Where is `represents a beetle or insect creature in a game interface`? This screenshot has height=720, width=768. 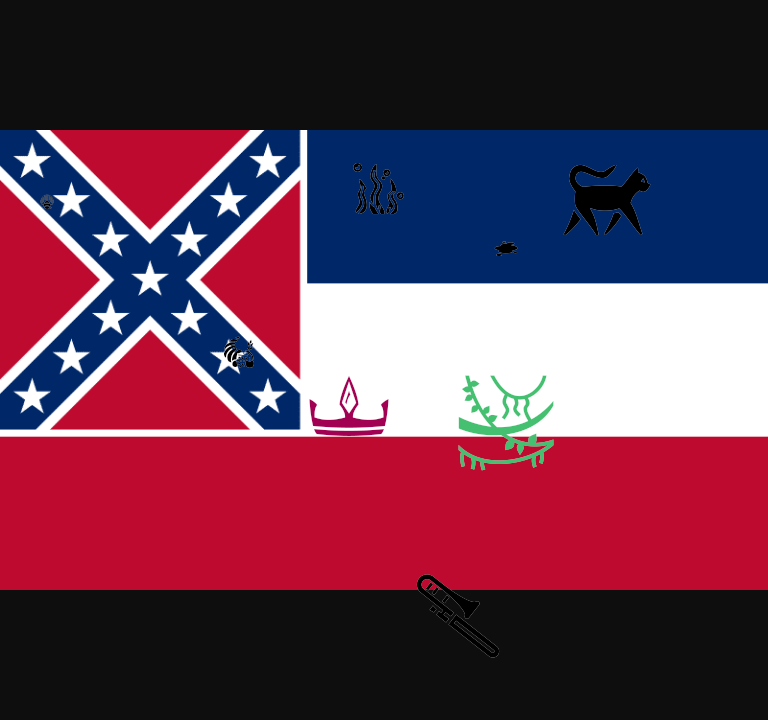 represents a beetle or insect creature in a game interface is located at coordinates (47, 202).